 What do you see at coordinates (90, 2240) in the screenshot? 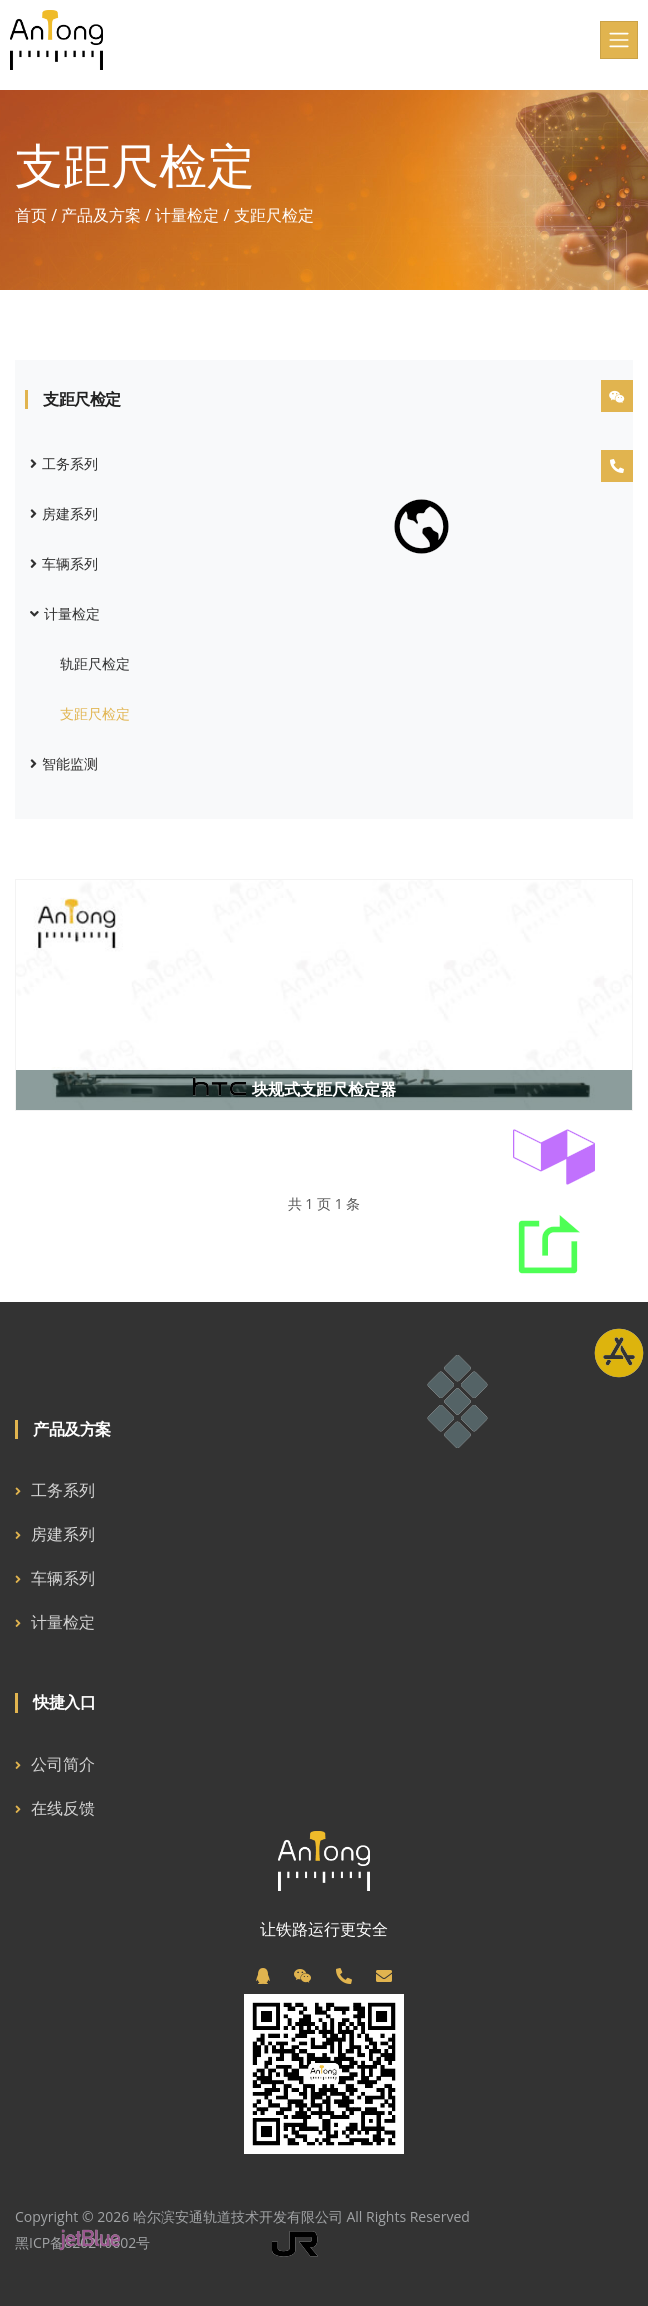
I see `access JetBlue airline services` at bounding box center [90, 2240].